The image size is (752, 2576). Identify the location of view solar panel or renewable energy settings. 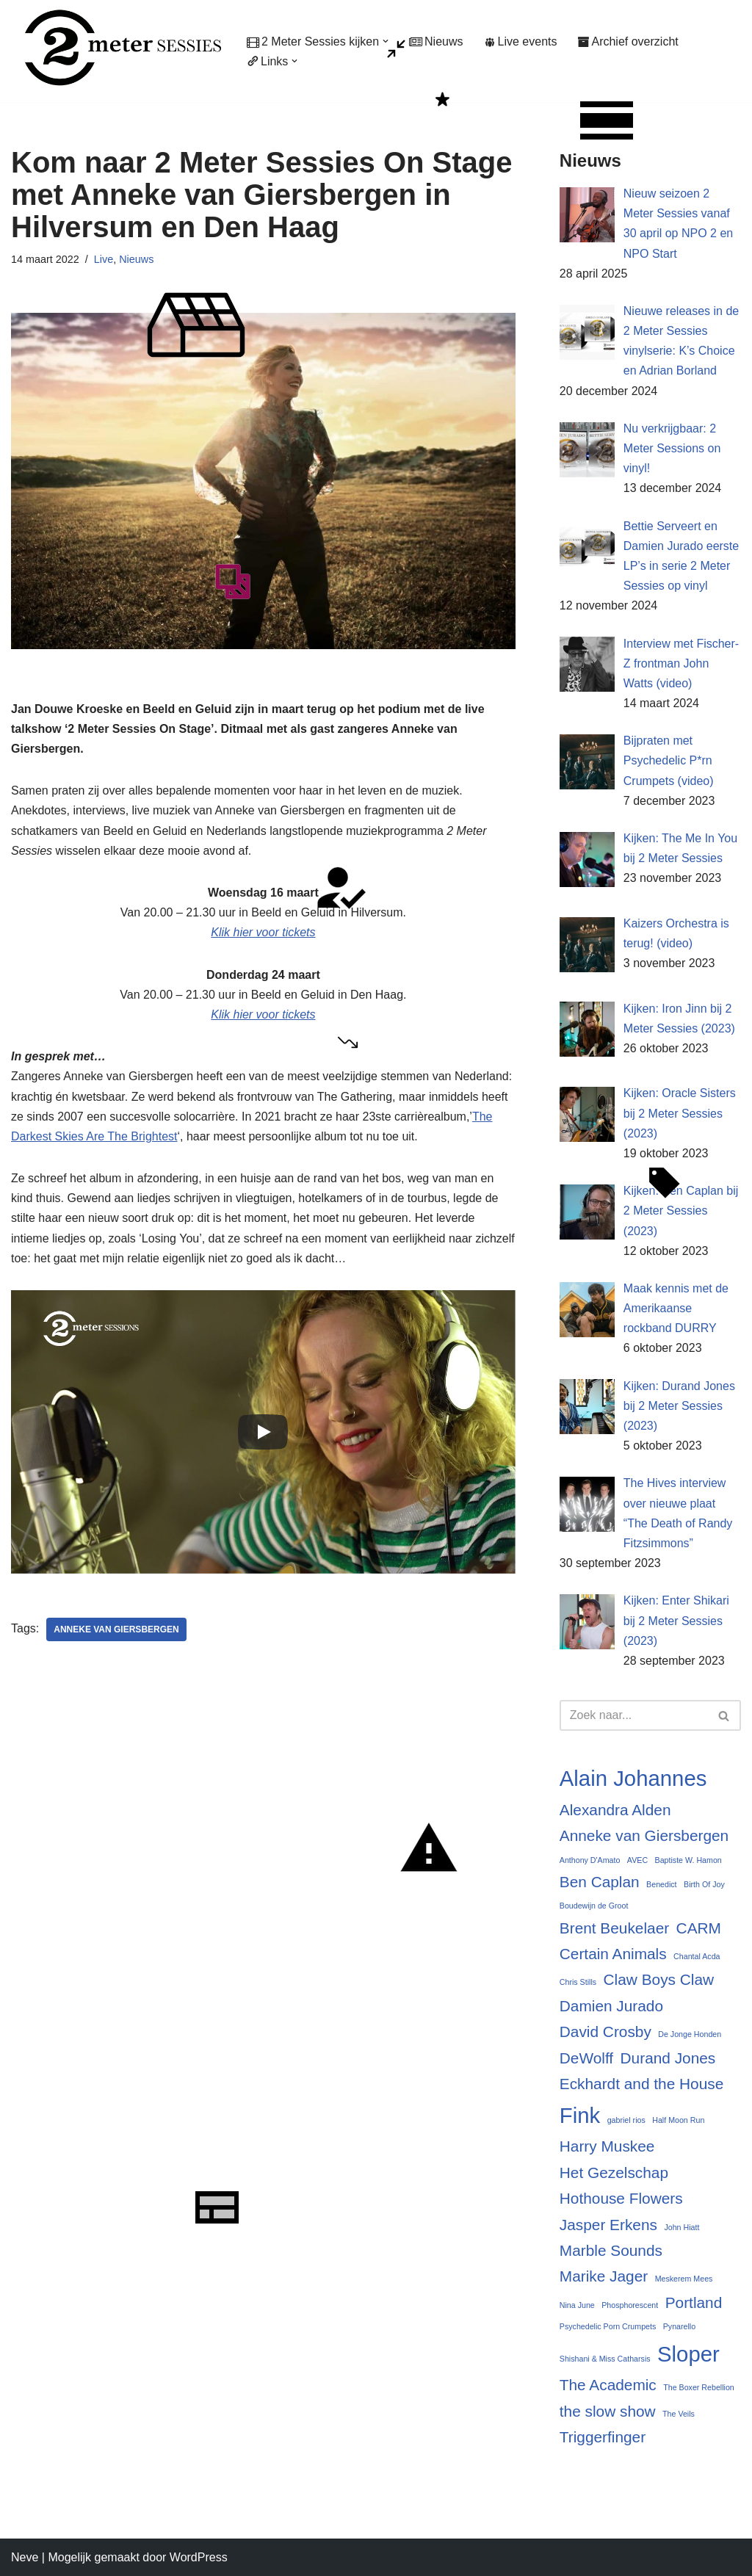
(196, 328).